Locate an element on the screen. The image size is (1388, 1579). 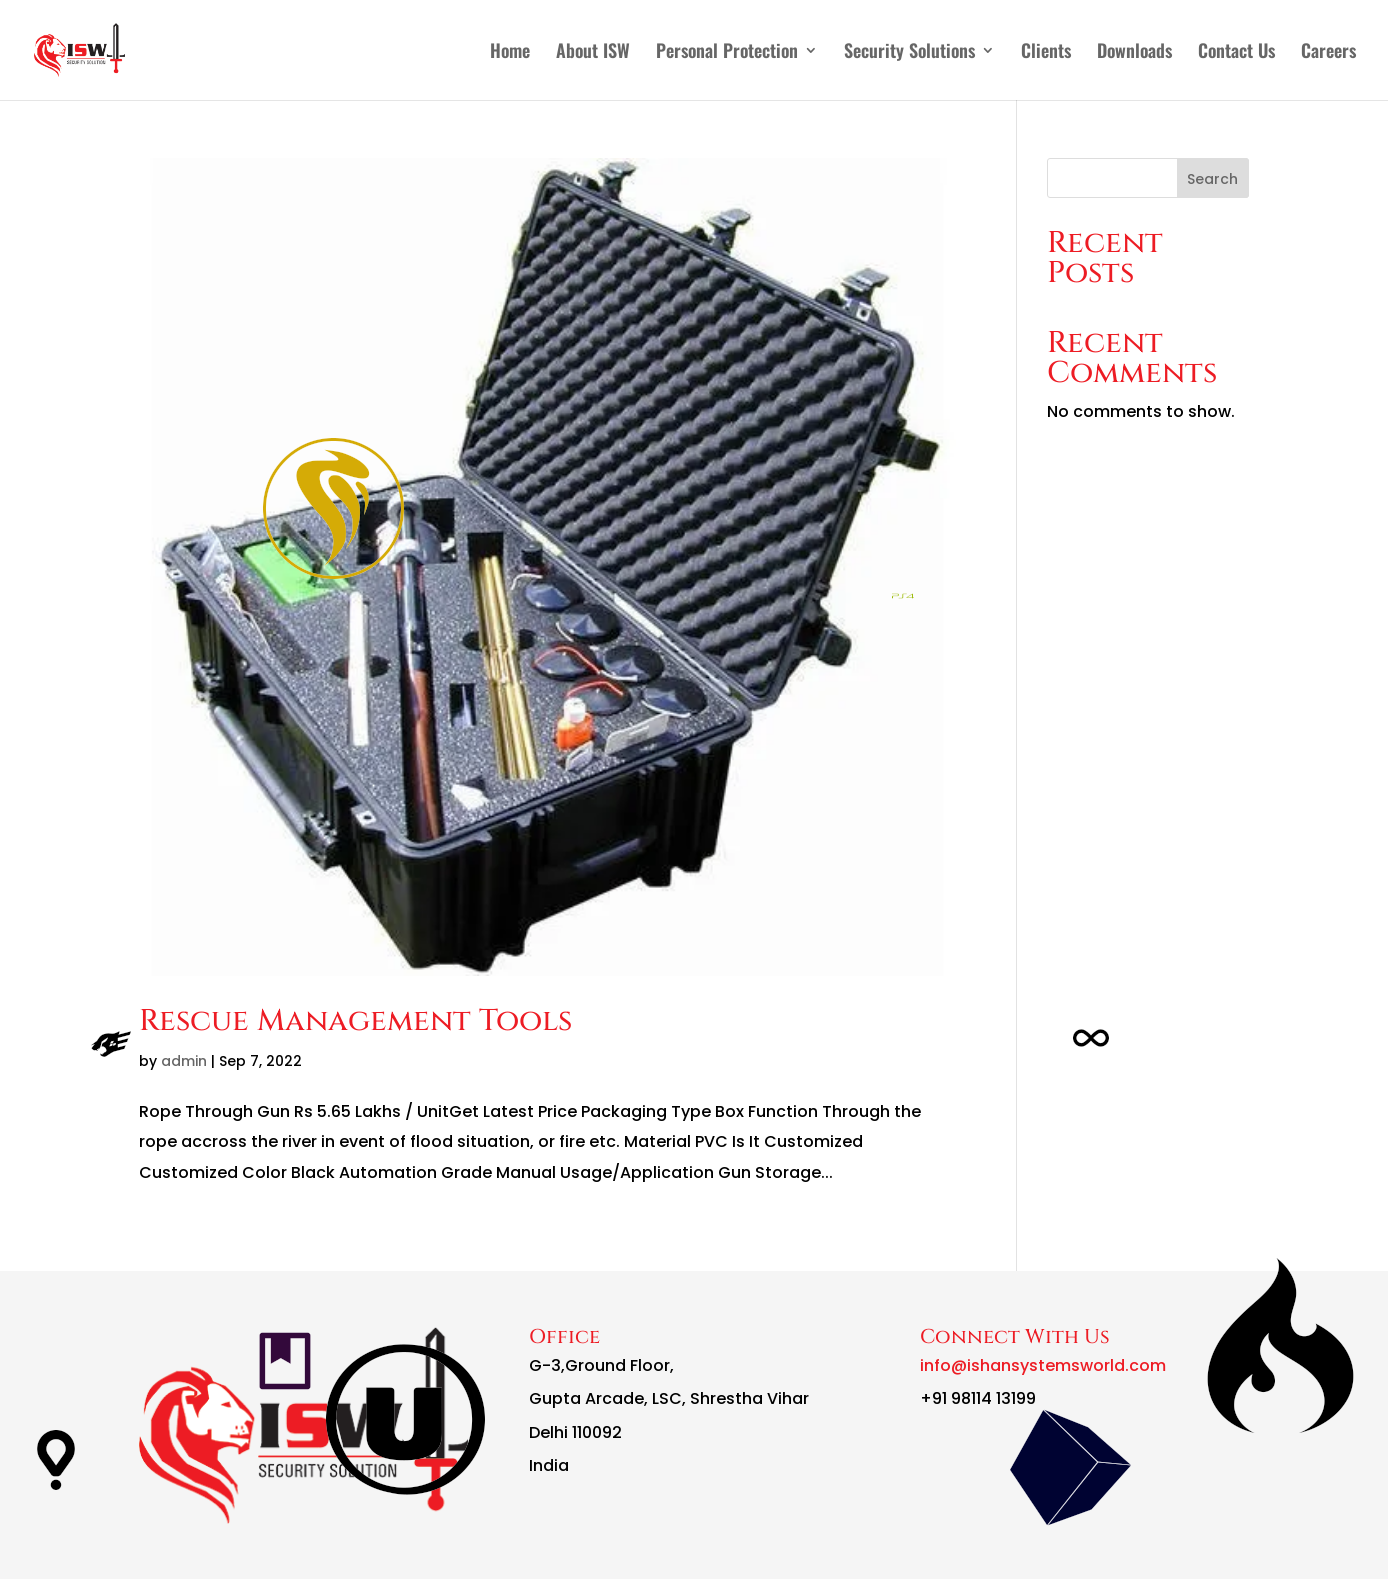
internet computer protocol (ICP) logo is located at coordinates (1091, 1038).